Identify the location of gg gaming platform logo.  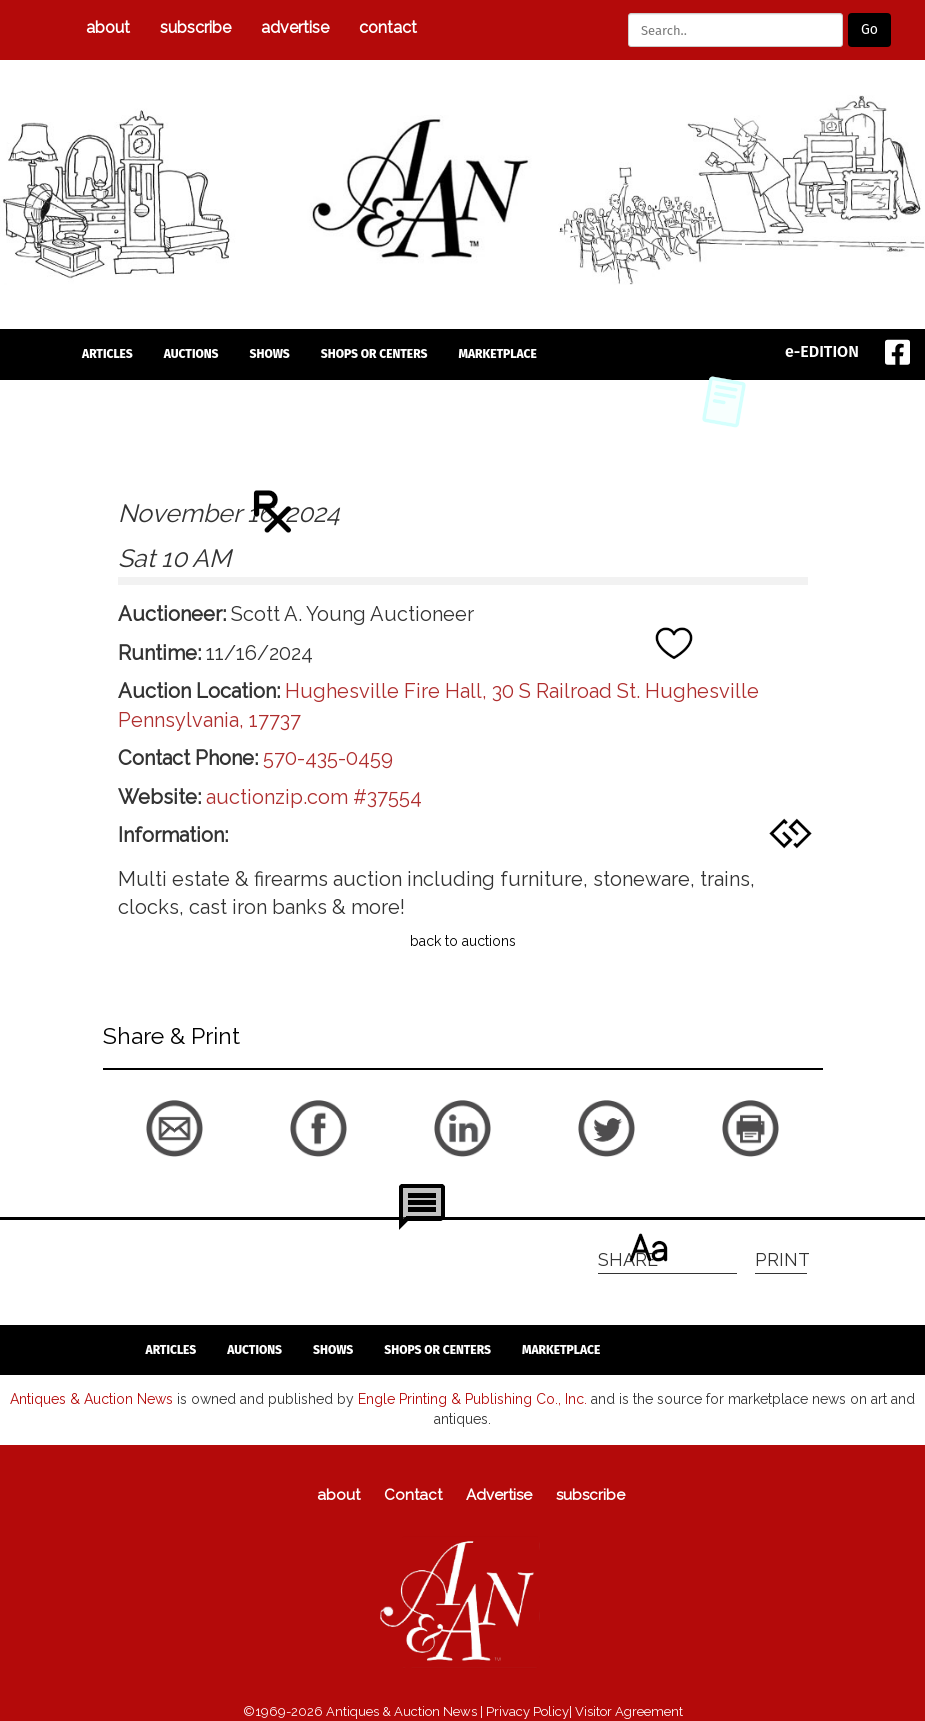
(790, 833).